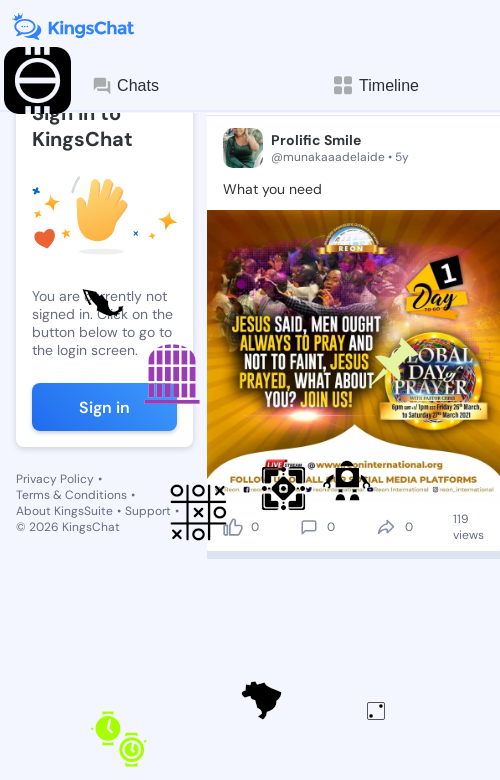  What do you see at coordinates (346, 480) in the screenshot?
I see `access bot or automation settings` at bounding box center [346, 480].